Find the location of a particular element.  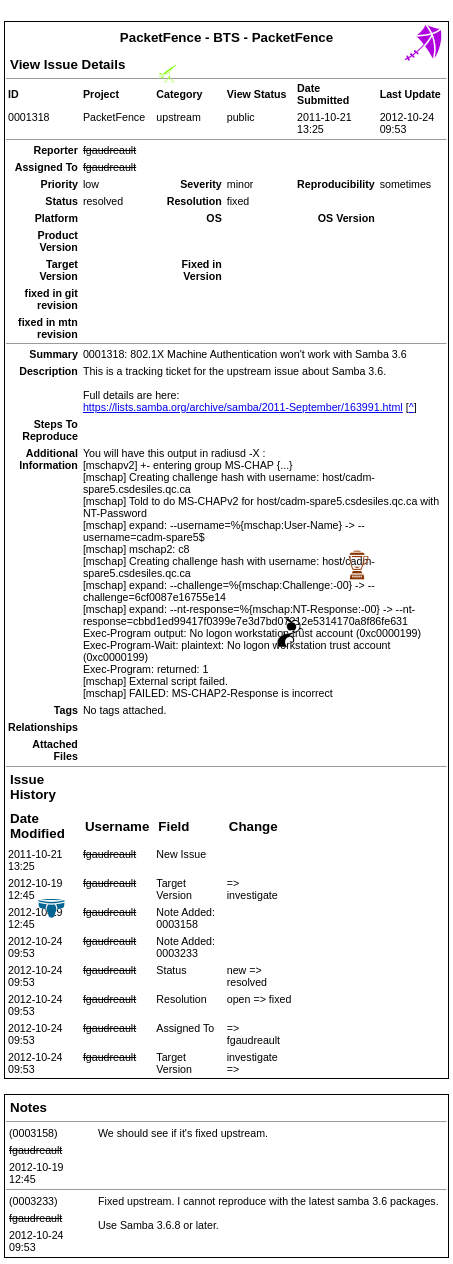

browse underwear or intimate apparel category is located at coordinates (51, 906).